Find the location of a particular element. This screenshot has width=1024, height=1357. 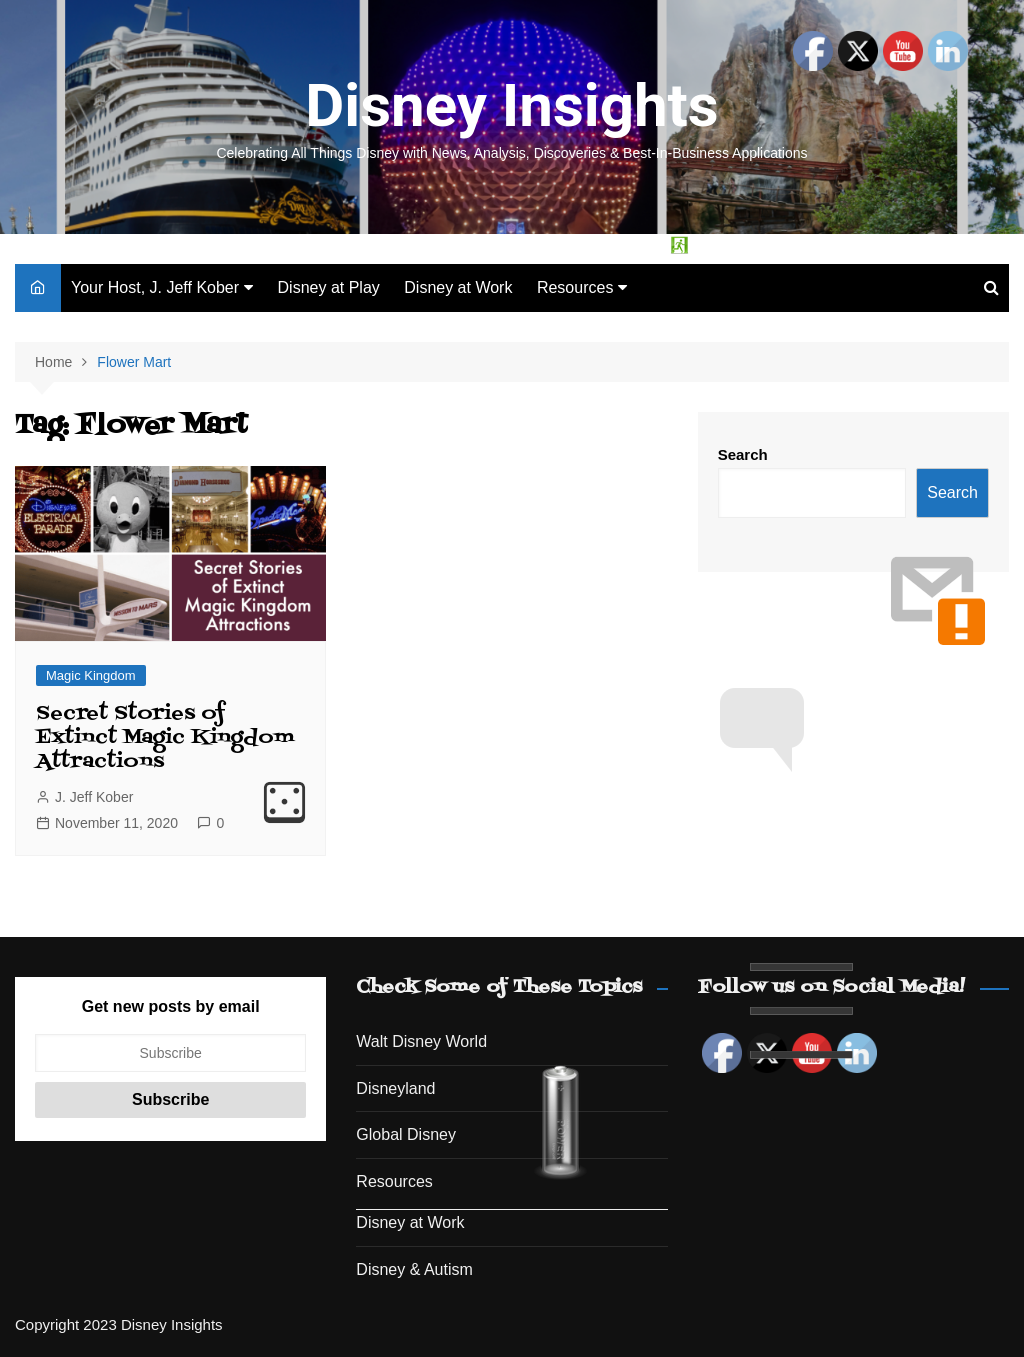

indicates user is idle or away is located at coordinates (762, 730).